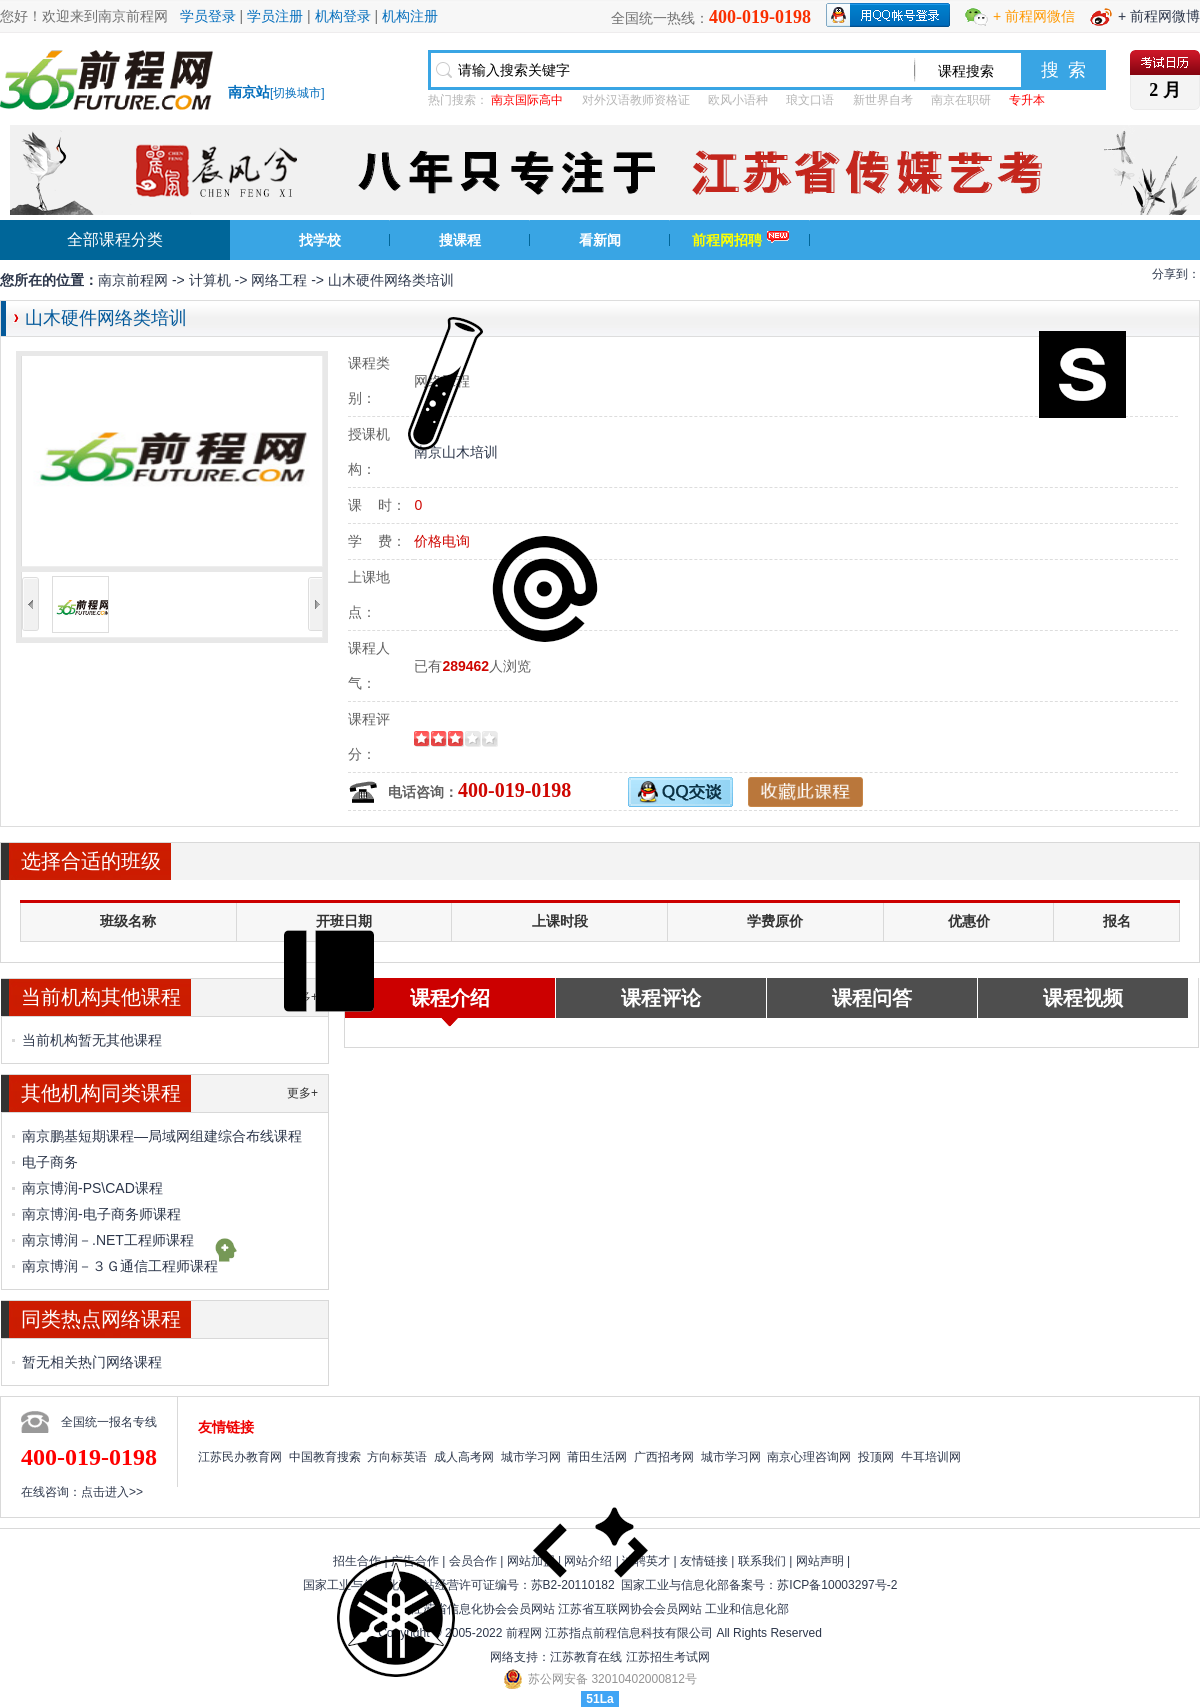 The height and width of the screenshot is (1707, 1200). Describe the element at coordinates (445, 383) in the screenshot. I see `jekyll static site generator logo` at that location.